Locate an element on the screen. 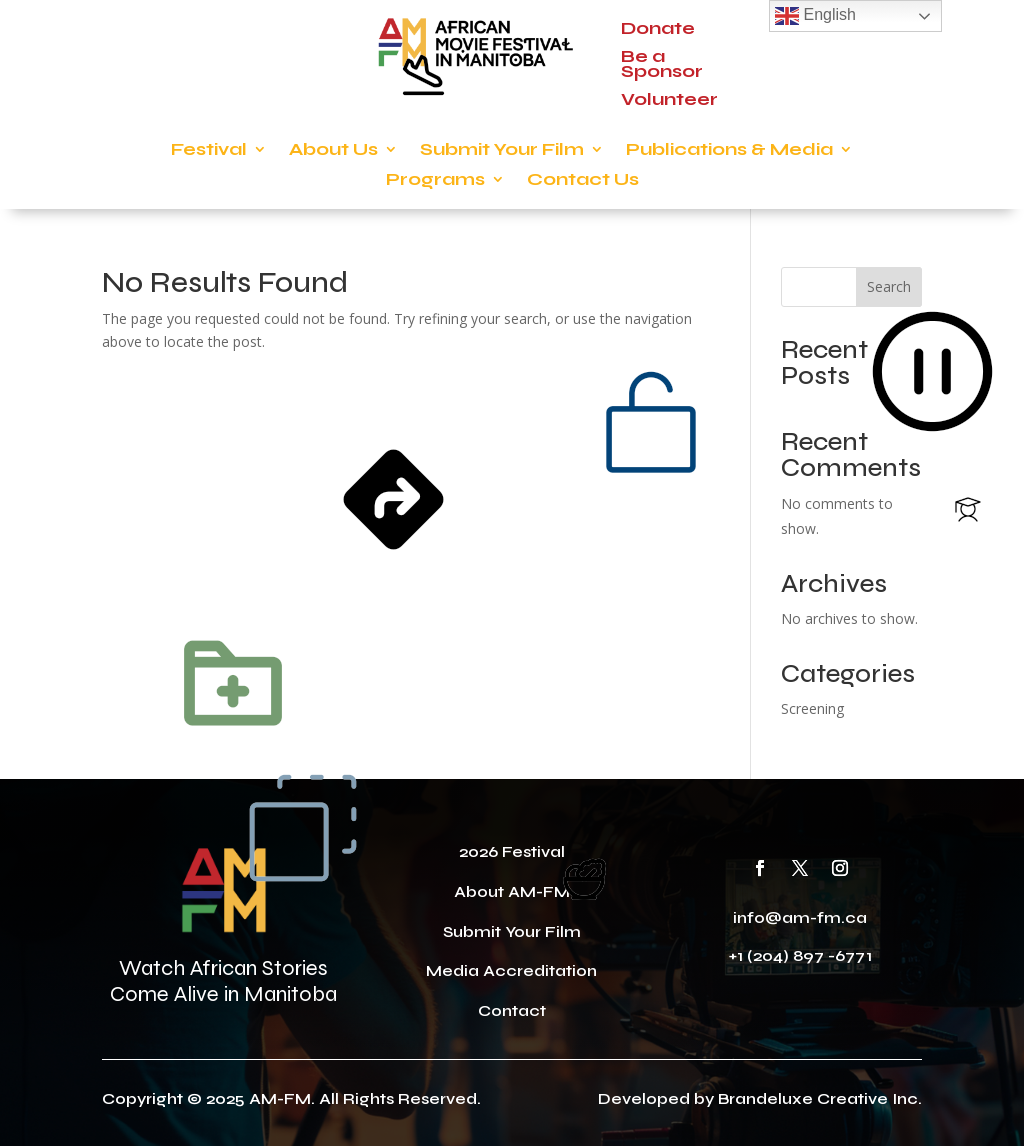 Image resolution: width=1024 pixels, height=1146 pixels. indicates arriving flight status is located at coordinates (423, 74).